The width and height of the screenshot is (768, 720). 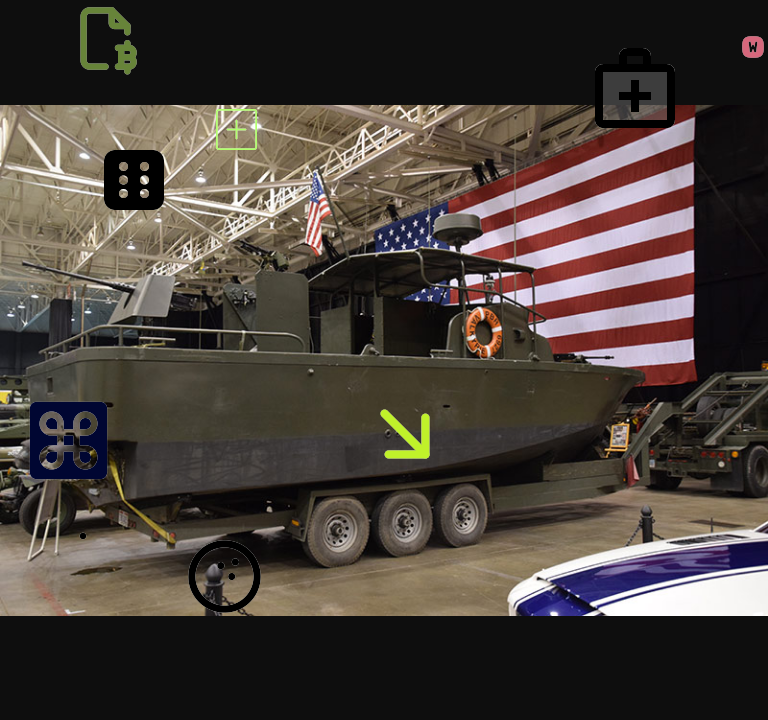 I want to click on app icon for a service or brand starting with "W", so click(x=753, y=47).